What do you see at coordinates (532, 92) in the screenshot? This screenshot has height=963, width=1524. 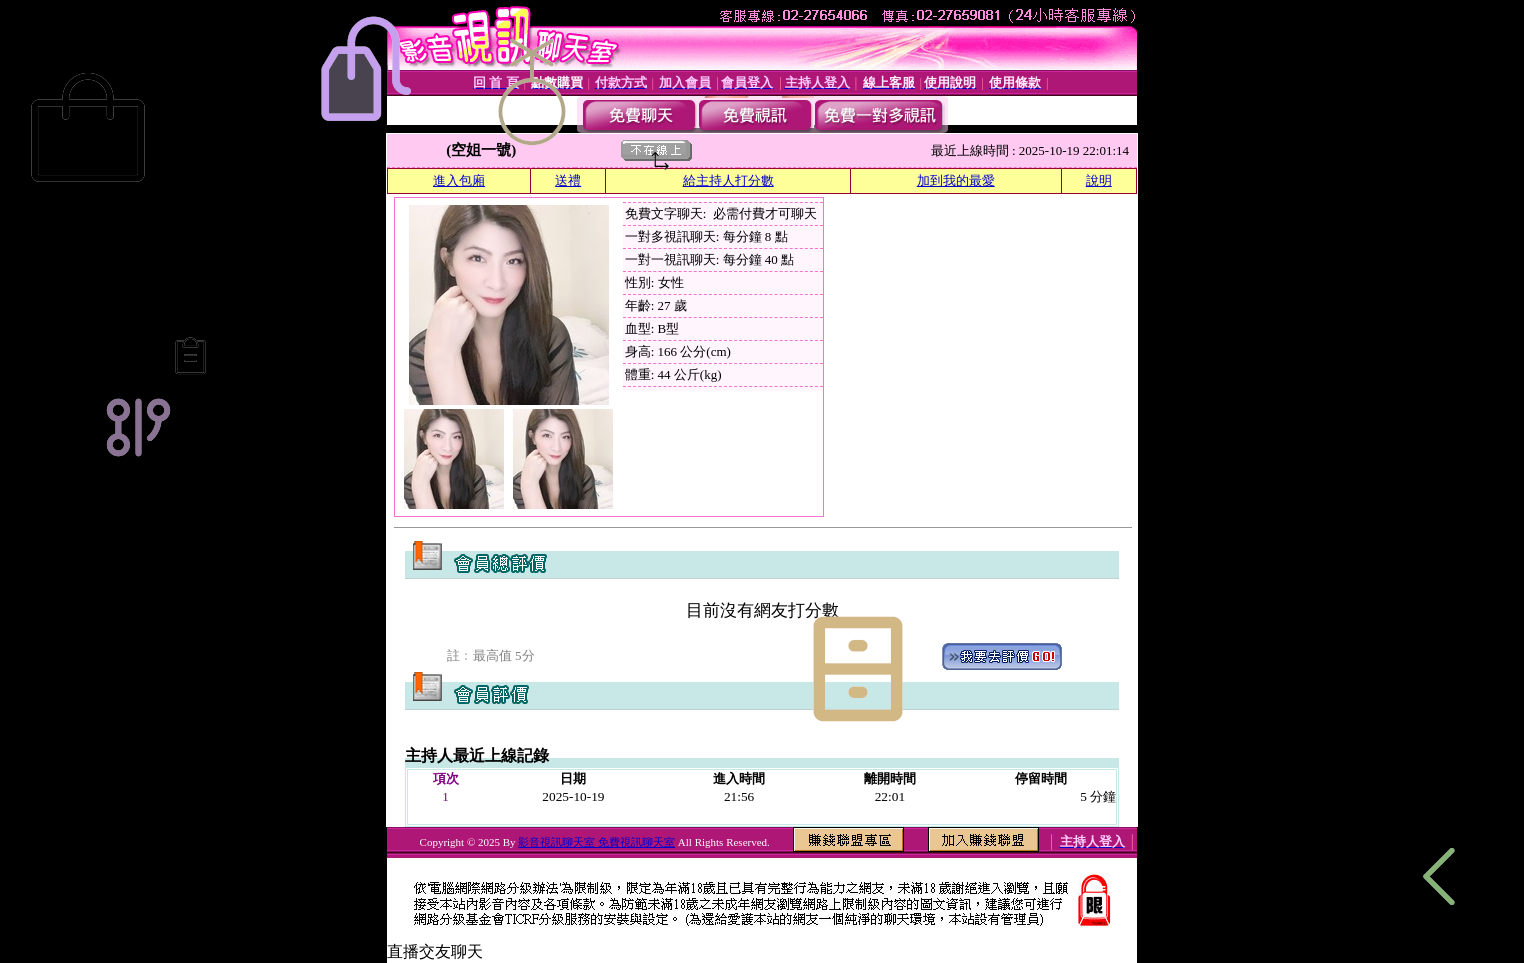 I see `select nonbinary gender identity` at bounding box center [532, 92].